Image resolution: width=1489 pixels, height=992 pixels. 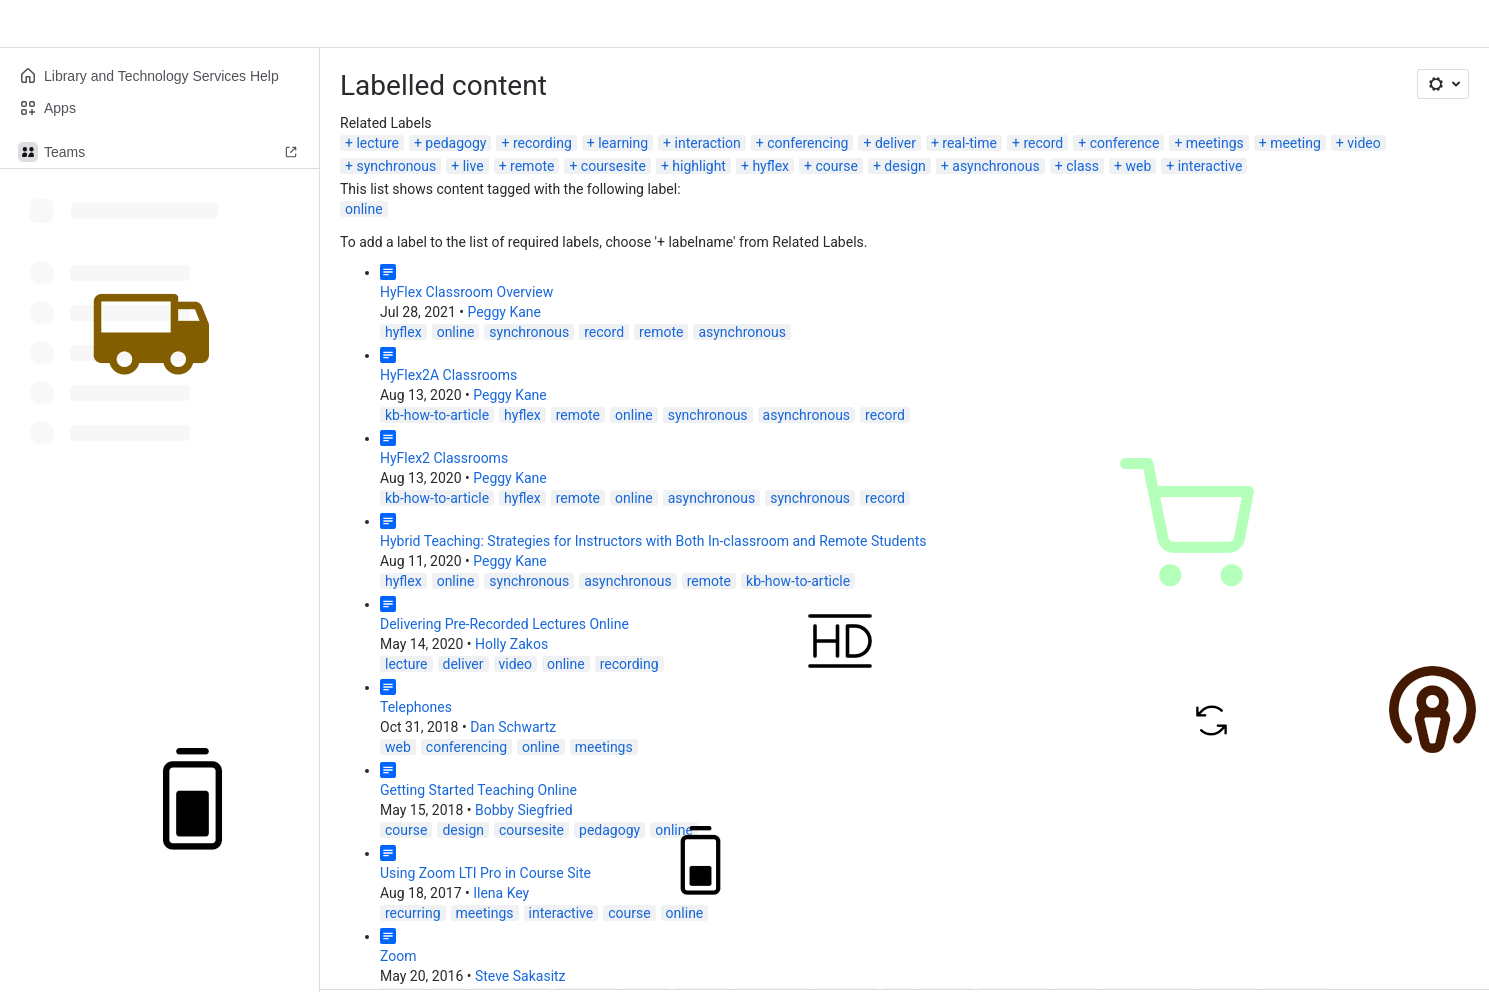 I want to click on refresh or reload content, so click(x=1211, y=720).